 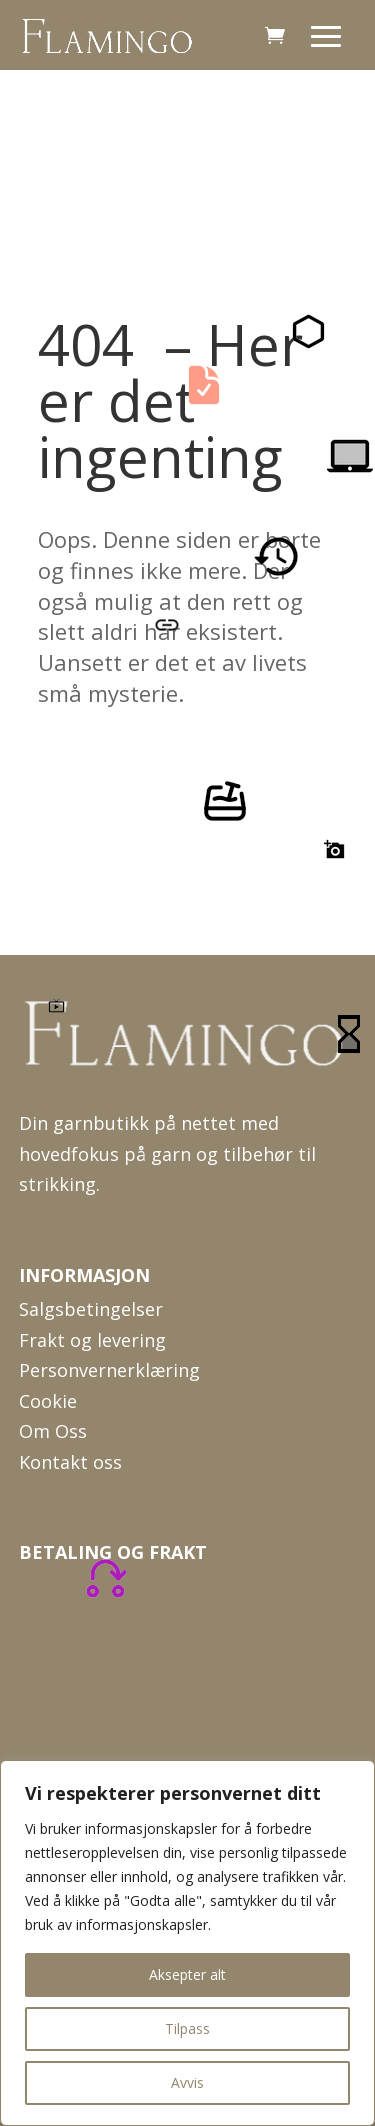 I want to click on access sandbox or testing environment, so click(x=225, y=802).